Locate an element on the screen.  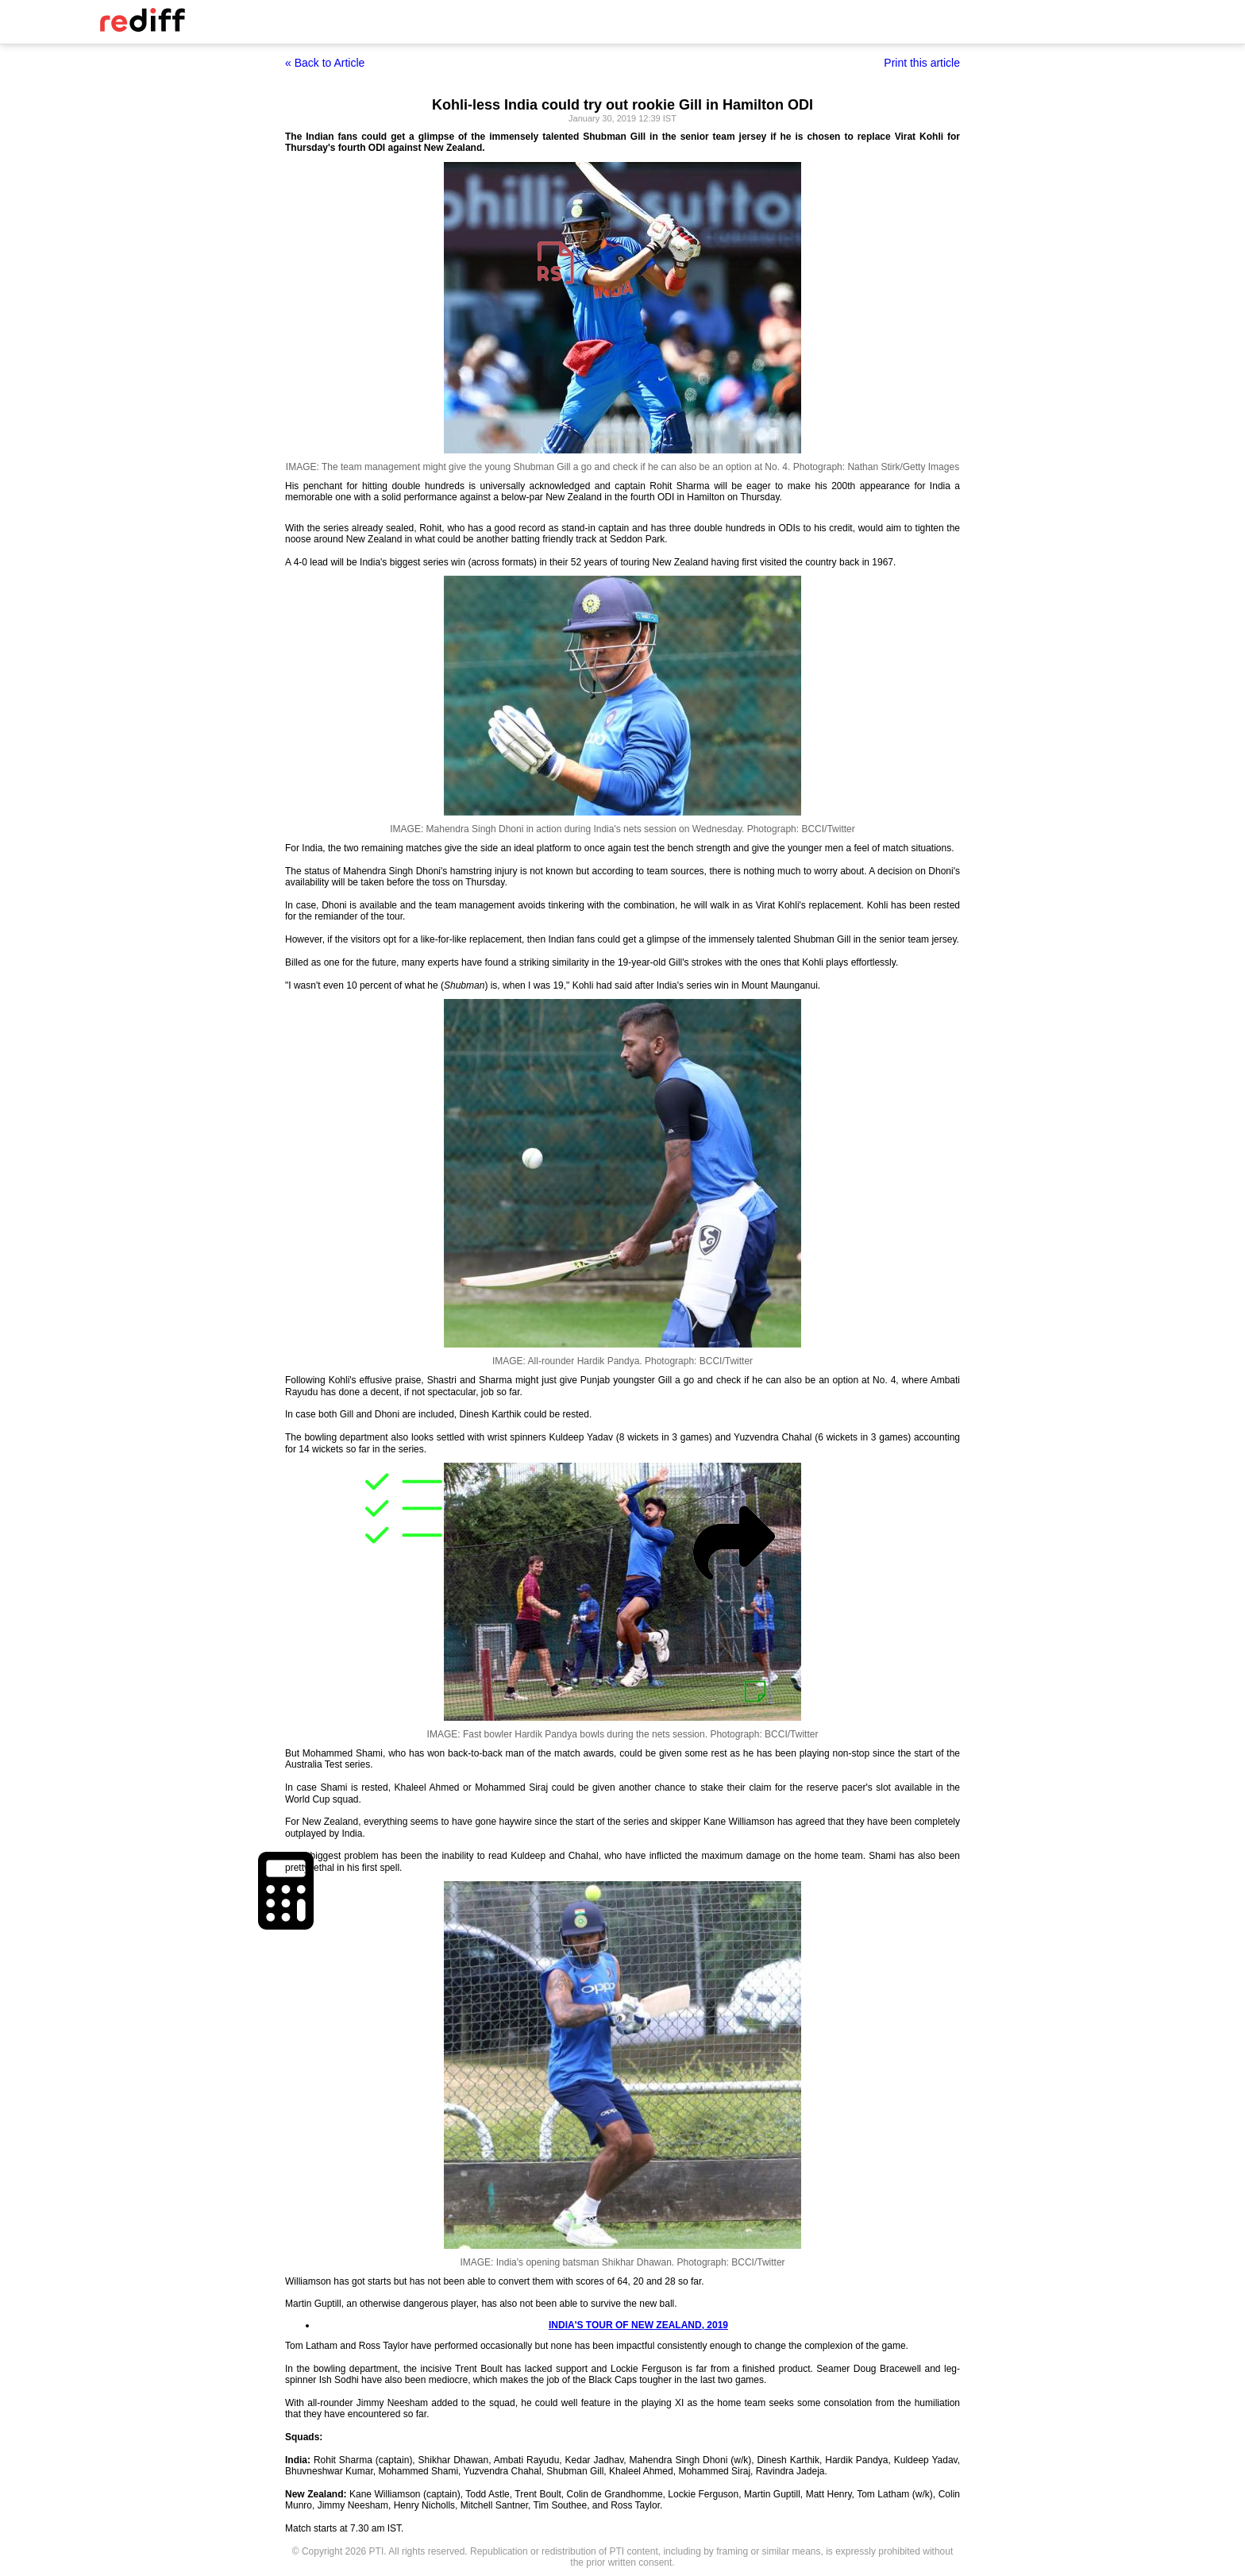
view completed tasks or checklist is located at coordinates (403, 1508).